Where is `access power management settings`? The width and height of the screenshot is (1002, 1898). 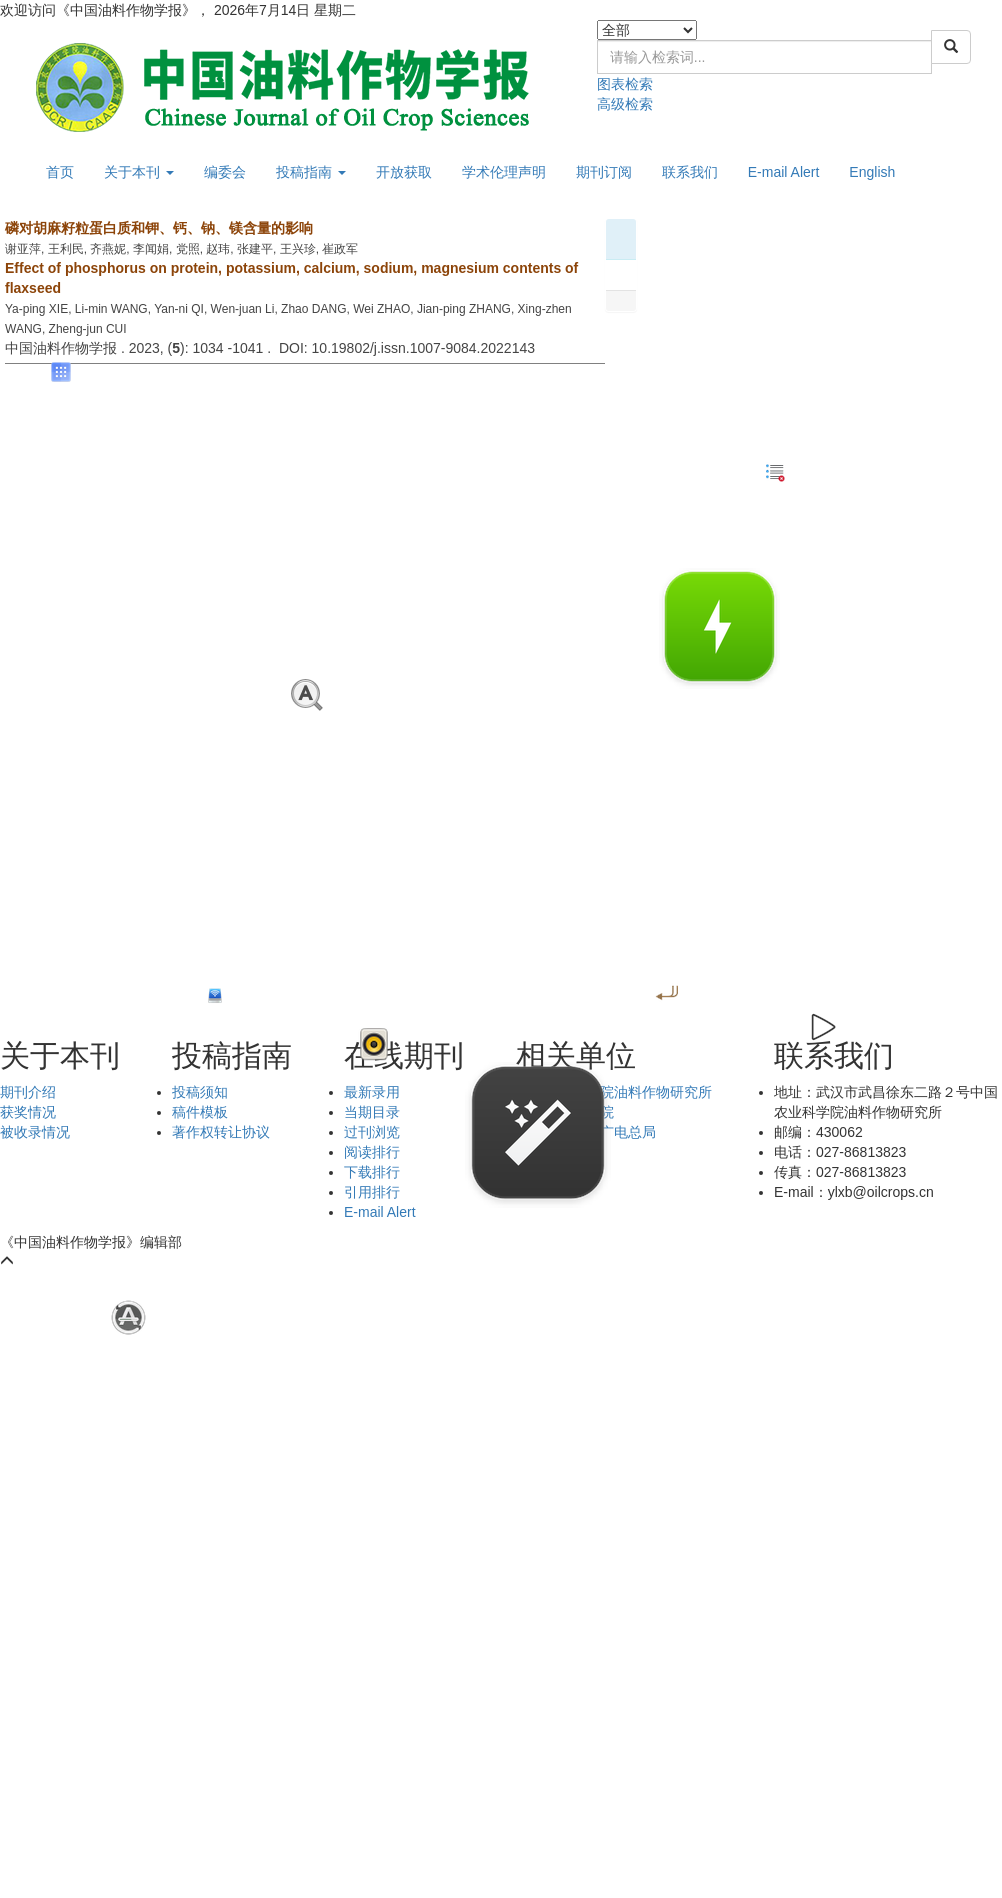 access power management settings is located at coordinates (719, 628).